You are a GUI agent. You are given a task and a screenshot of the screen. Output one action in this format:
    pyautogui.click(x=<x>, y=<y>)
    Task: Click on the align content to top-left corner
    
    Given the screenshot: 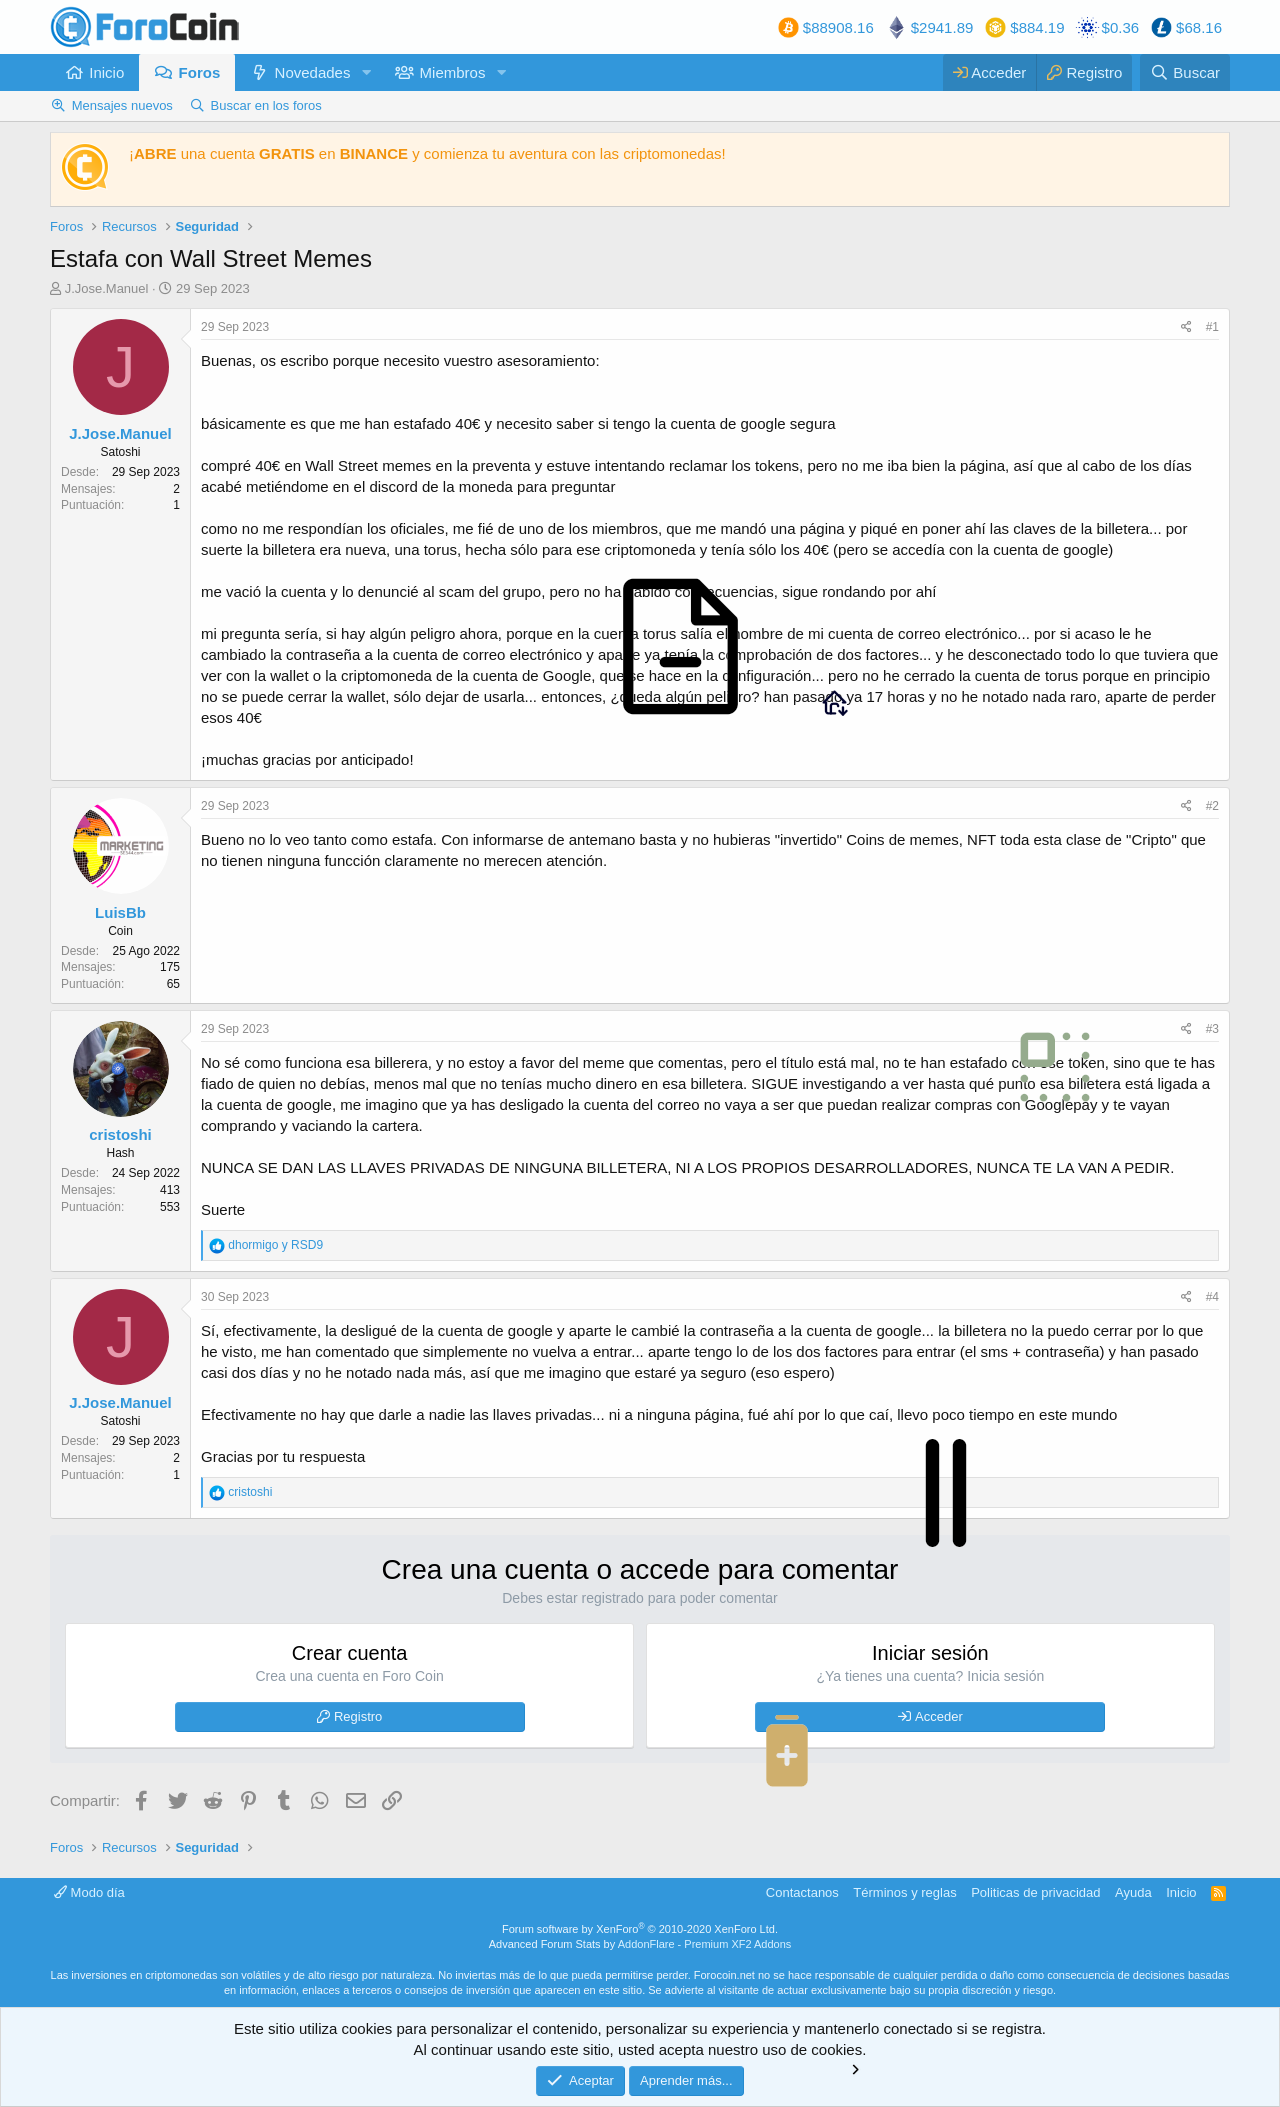 What is the action you would take?
    pyautogui.click(x=1055, y=1067)
    